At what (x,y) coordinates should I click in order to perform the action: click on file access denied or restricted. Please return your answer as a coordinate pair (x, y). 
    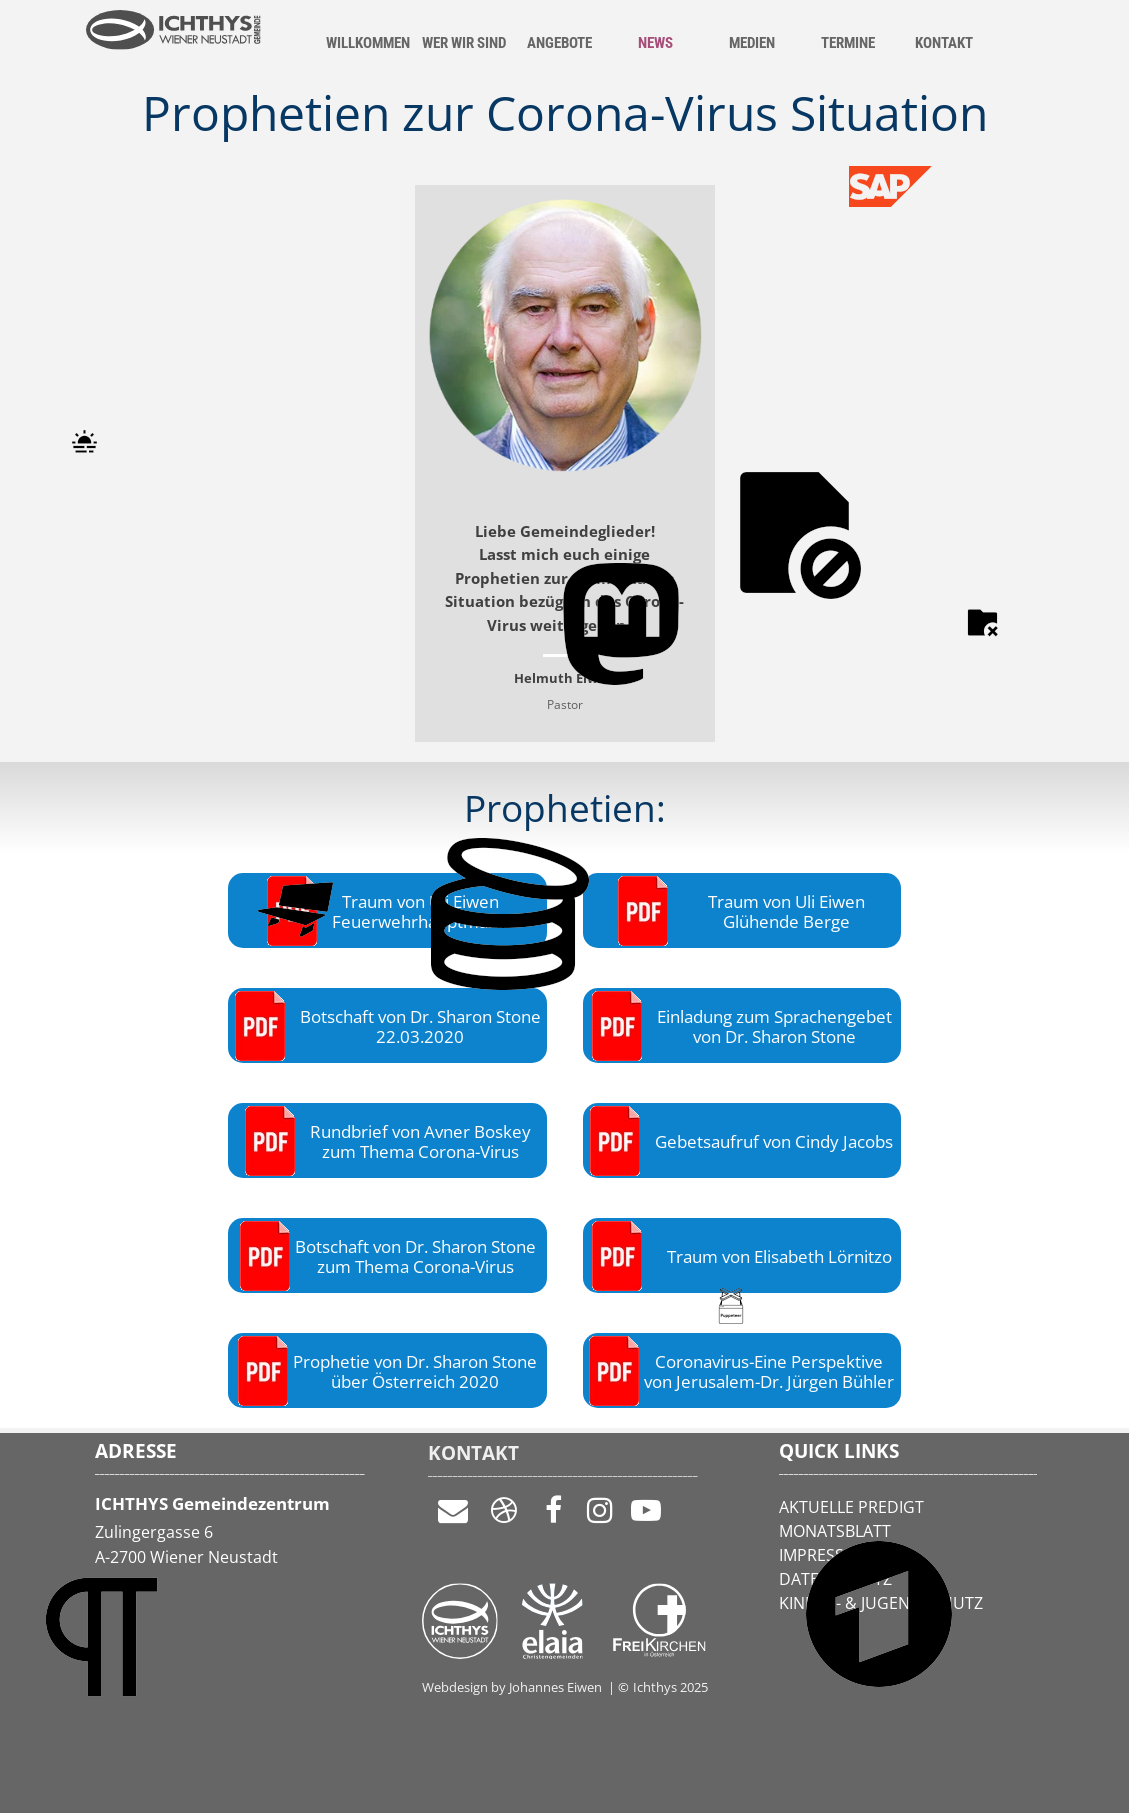
    Looking at the image, I should click on (794, 532).